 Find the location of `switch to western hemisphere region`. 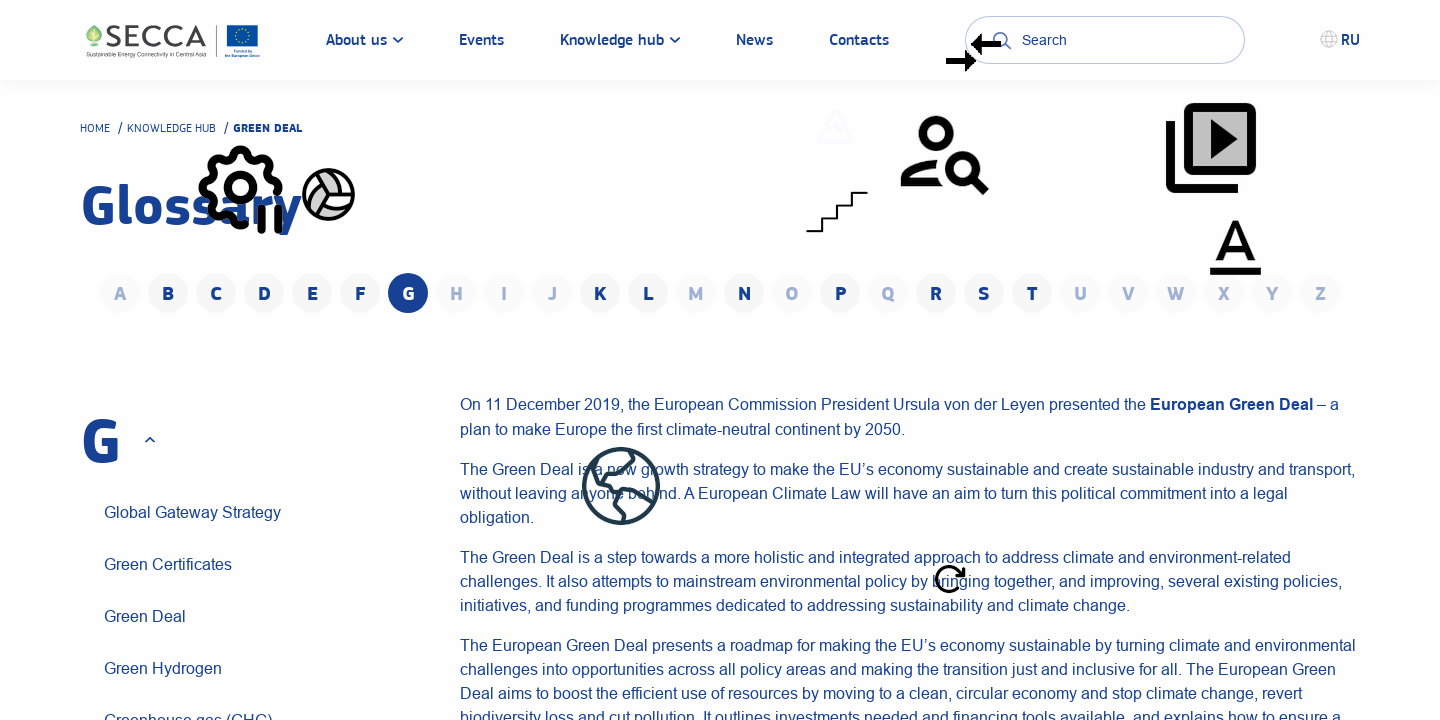

switch to western hemisphere region is located at coordinates (621, 486).